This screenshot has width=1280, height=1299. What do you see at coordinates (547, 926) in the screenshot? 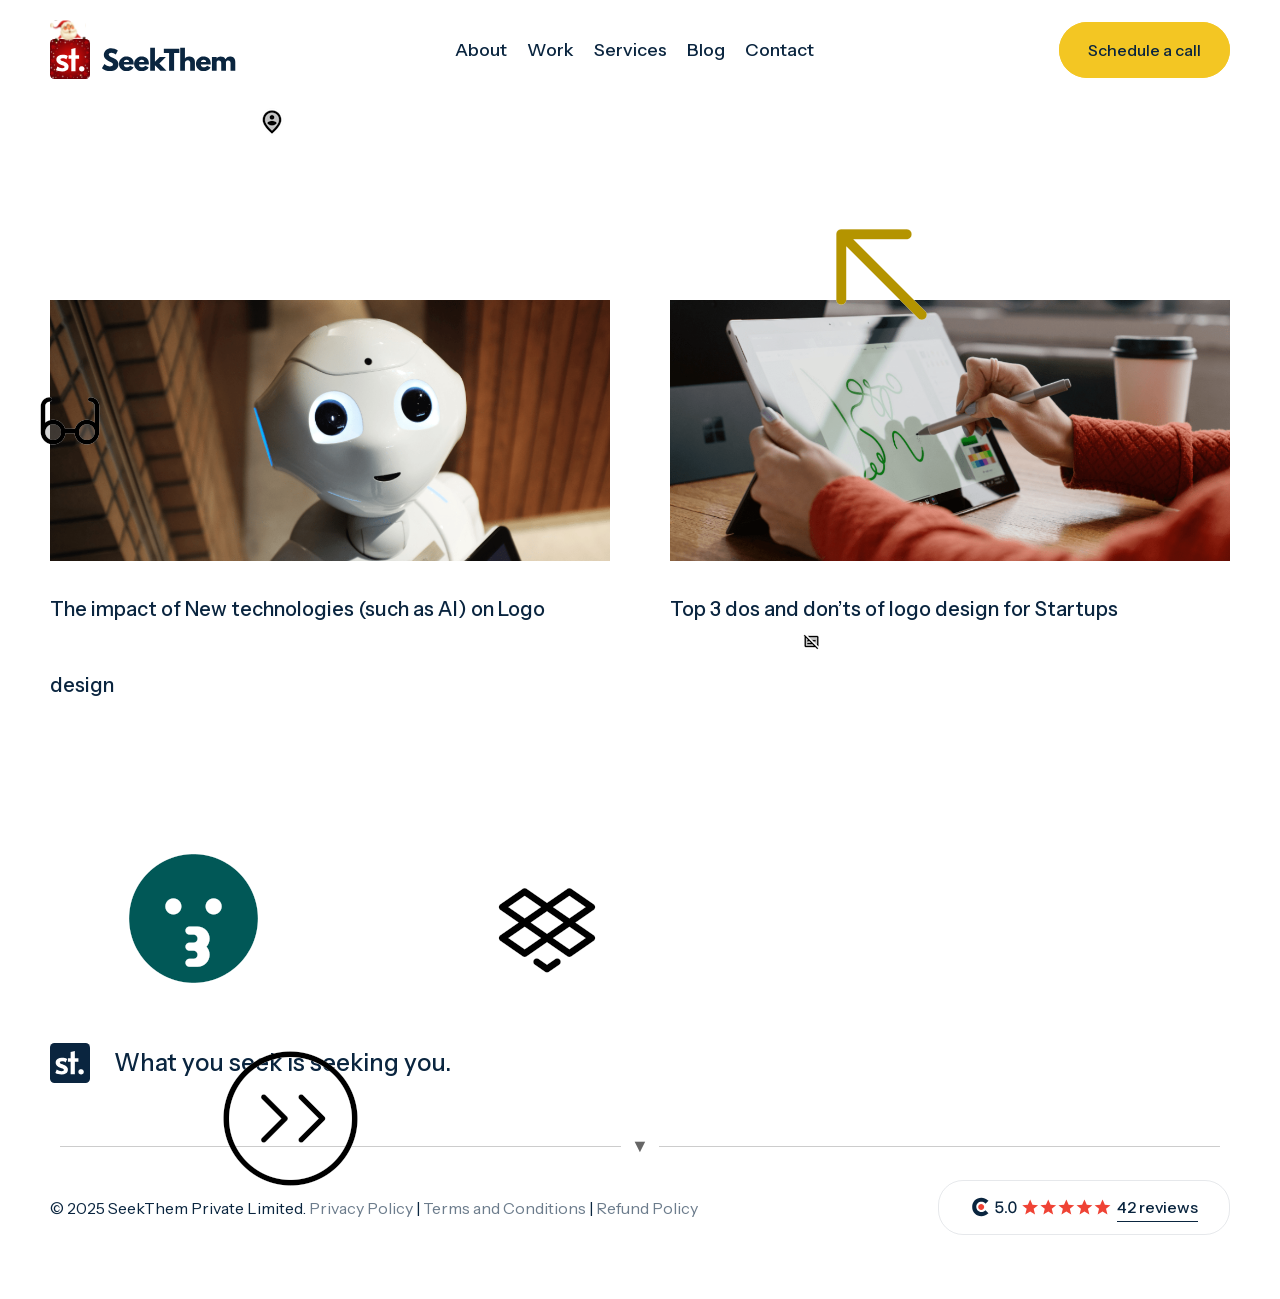
I see `open dropbox cloud storage` at bounding box center [547, 926].